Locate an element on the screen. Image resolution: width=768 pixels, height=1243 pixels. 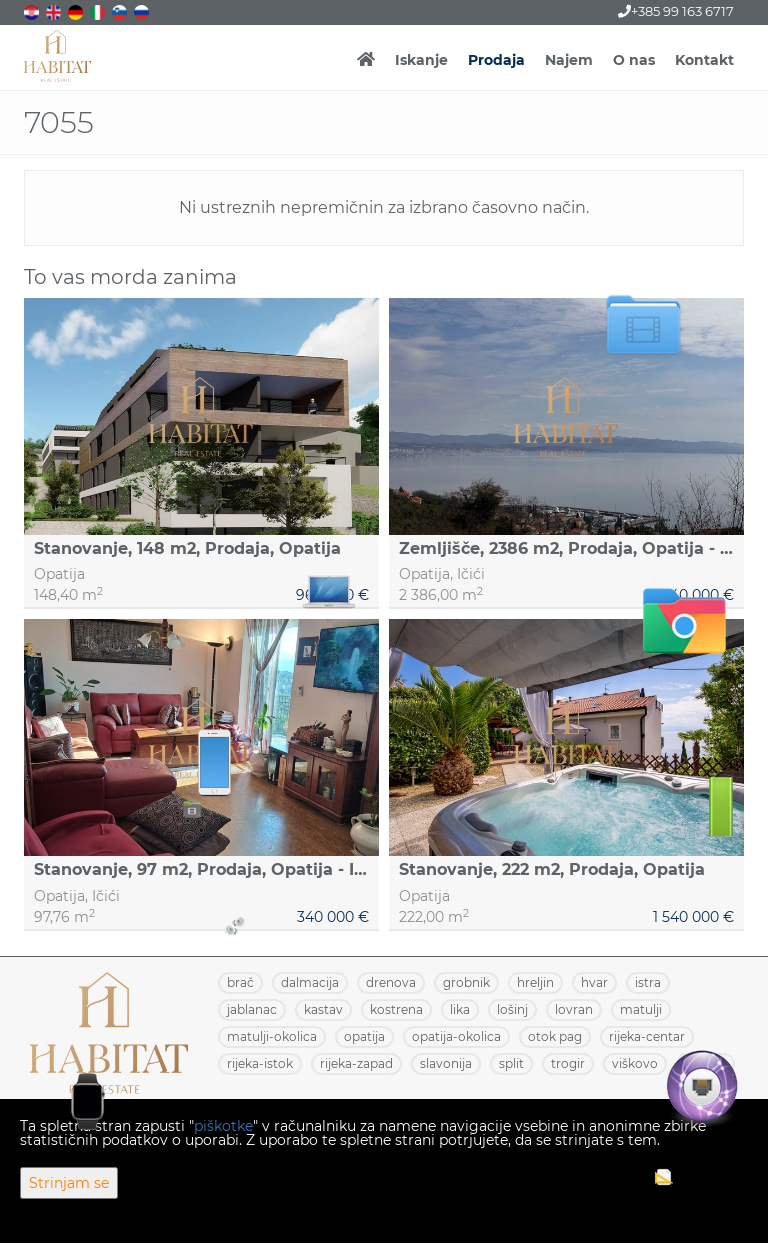
connect beats wireless earbuds via bluetooth is located at coordinates (235, 926).